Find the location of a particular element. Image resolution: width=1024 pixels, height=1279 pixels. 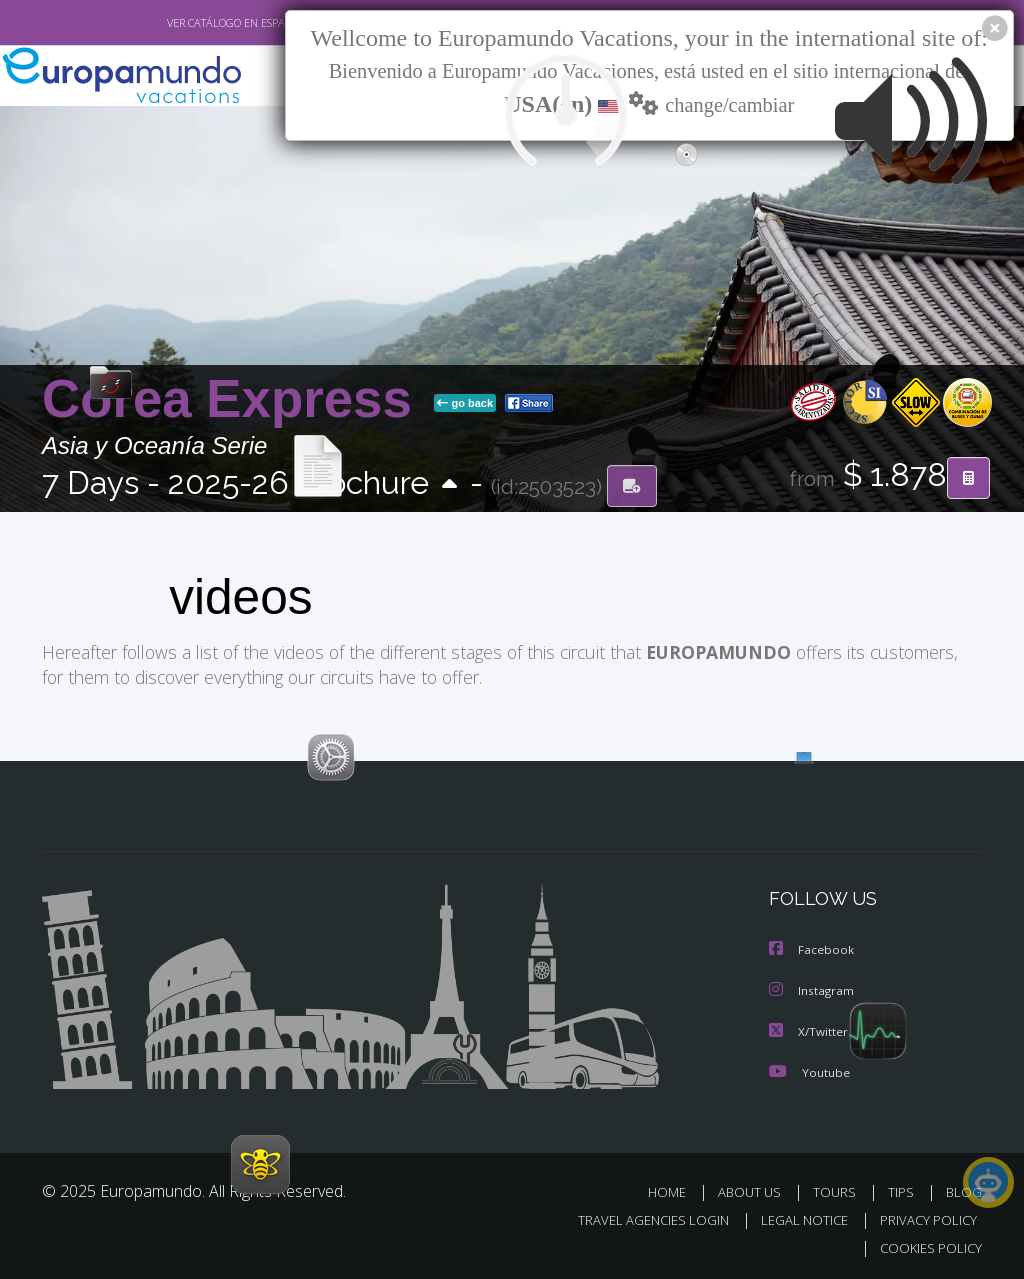

folder containing OpenShift project files is located at coordinates (110, 383).